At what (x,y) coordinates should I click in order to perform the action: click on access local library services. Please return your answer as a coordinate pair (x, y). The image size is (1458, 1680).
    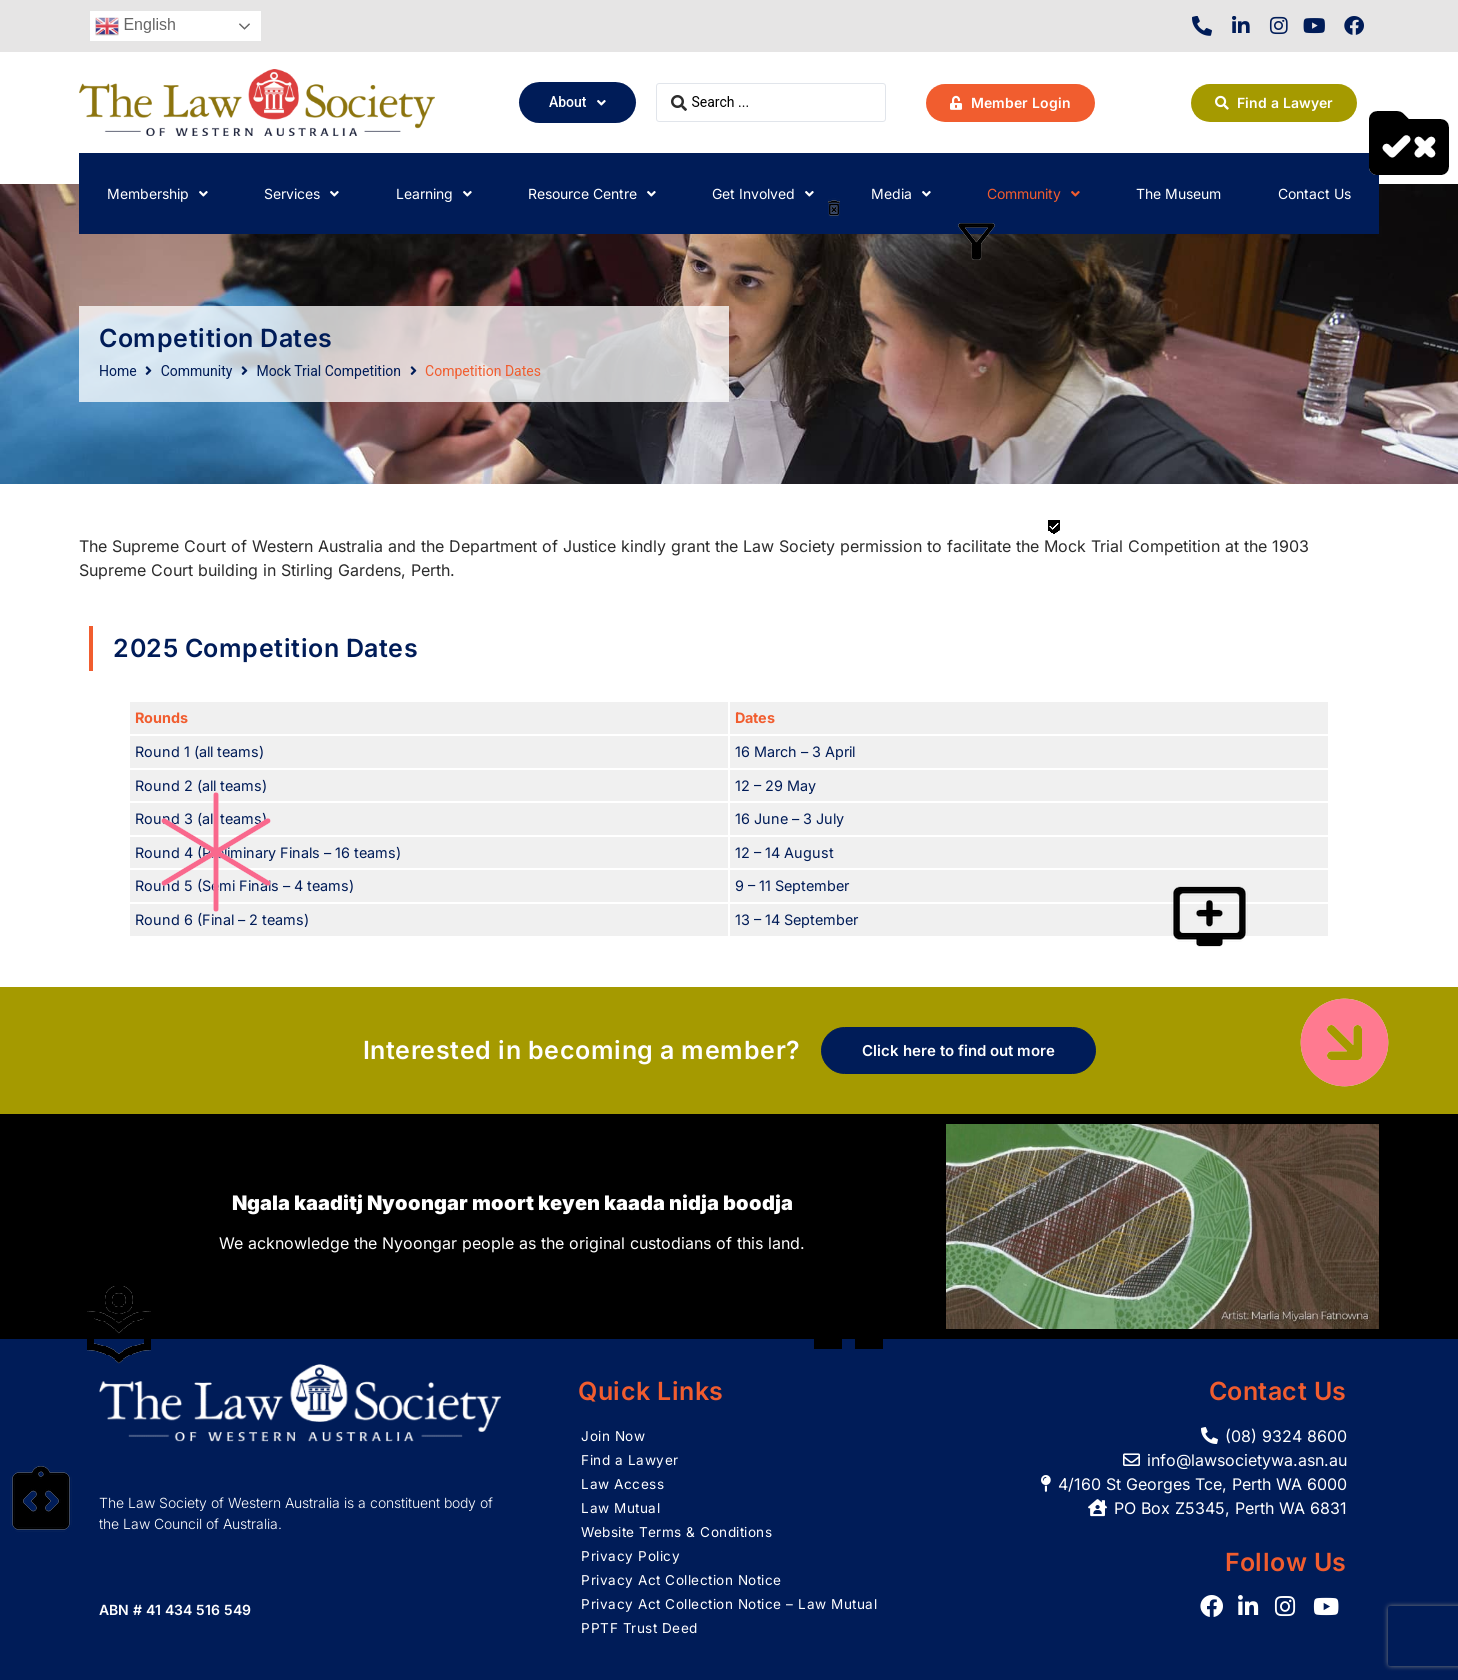
    Looking at the image, I should click on (119, 1325).